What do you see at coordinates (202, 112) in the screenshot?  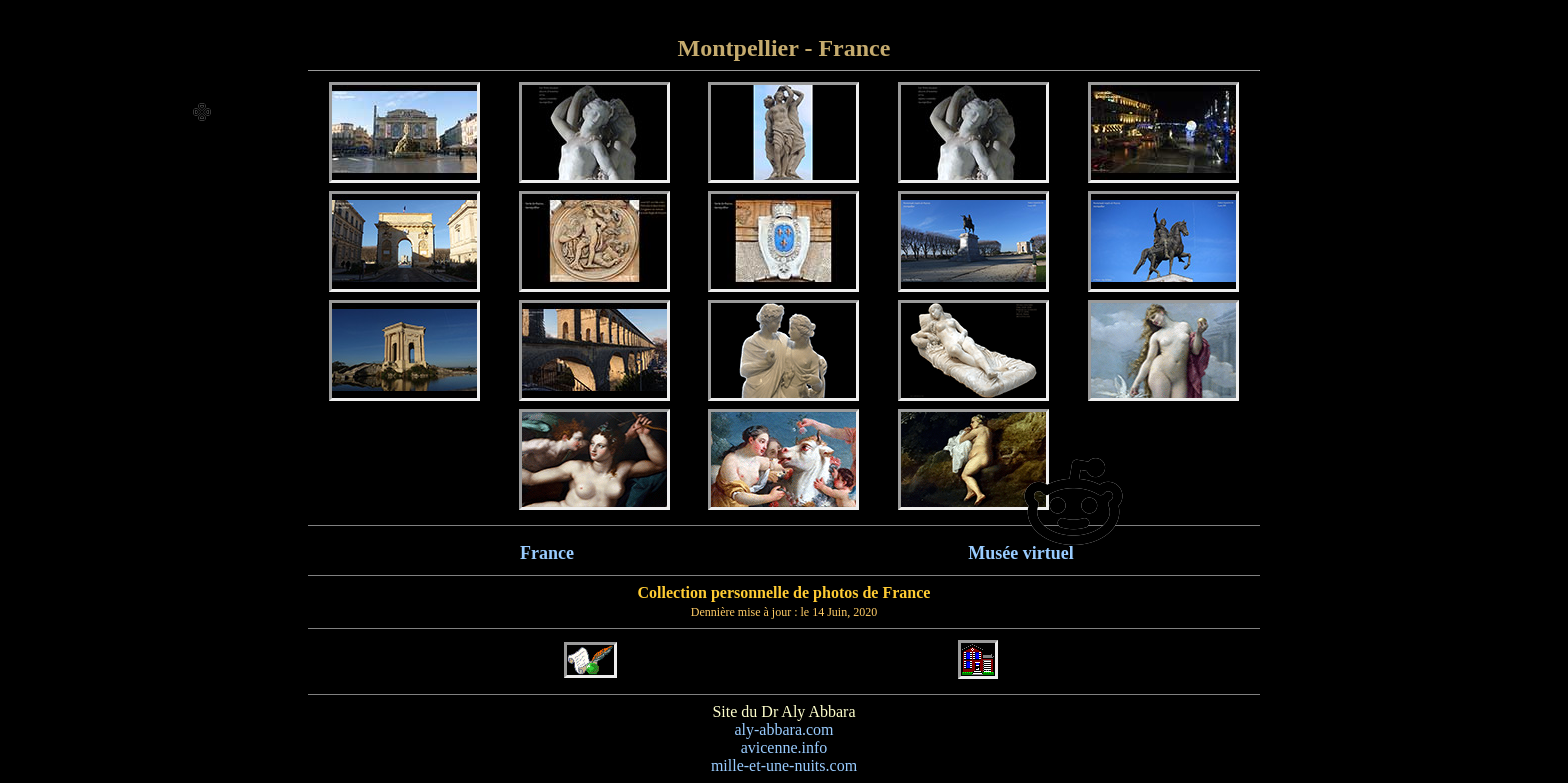 I see `access gaming features or settings` at bounding box center [202, 112].